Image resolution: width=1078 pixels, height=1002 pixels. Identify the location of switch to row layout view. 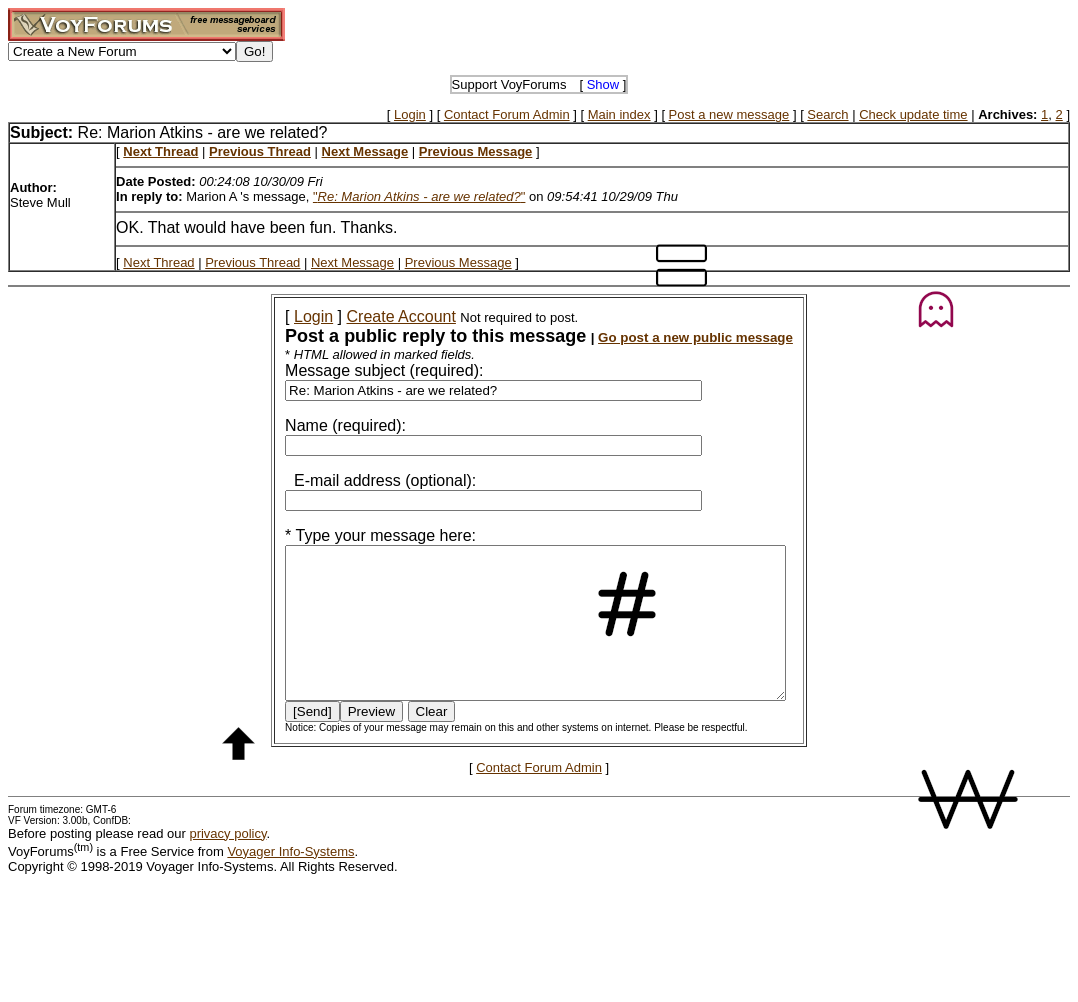
(681, 265).